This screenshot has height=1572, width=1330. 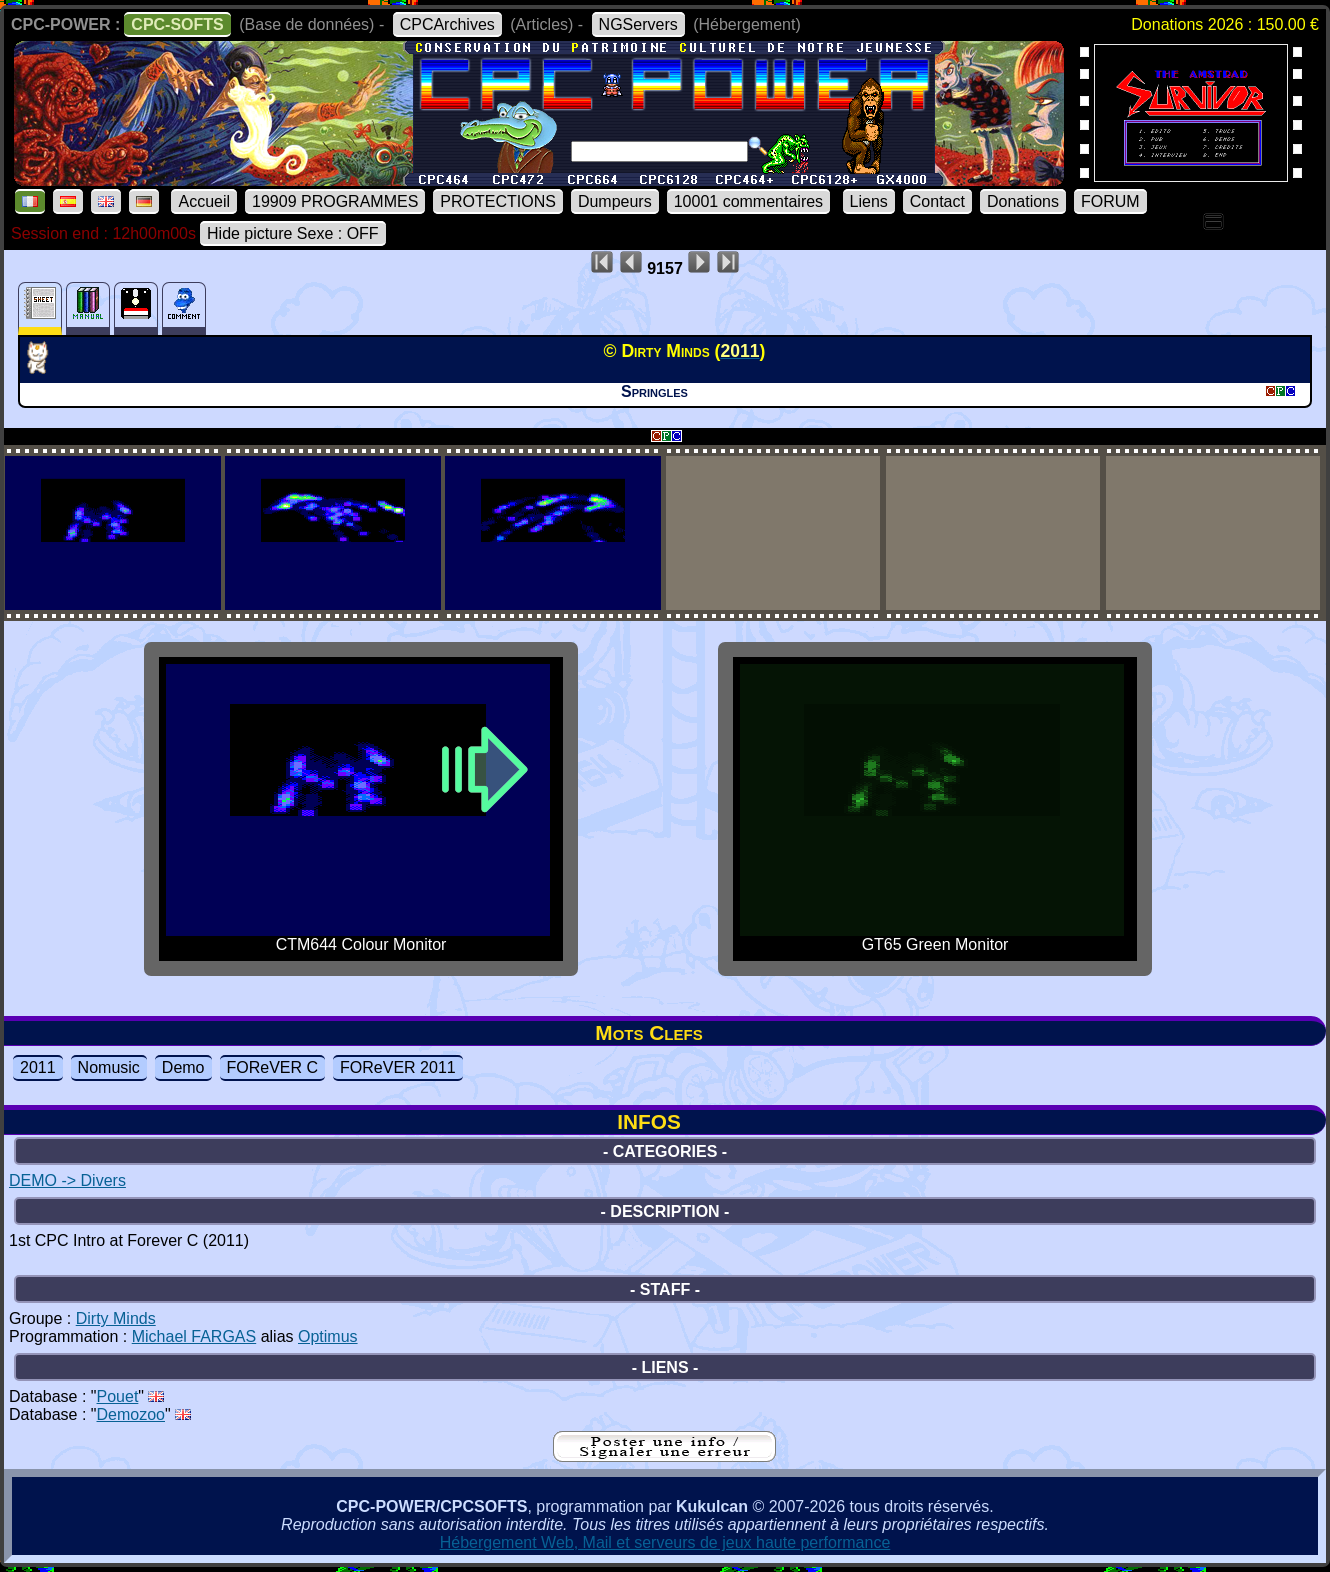 What do you see at coordinates (1213, 221) in the screenshot?
I see `access payment methods` at bounding box center [1213, 221].